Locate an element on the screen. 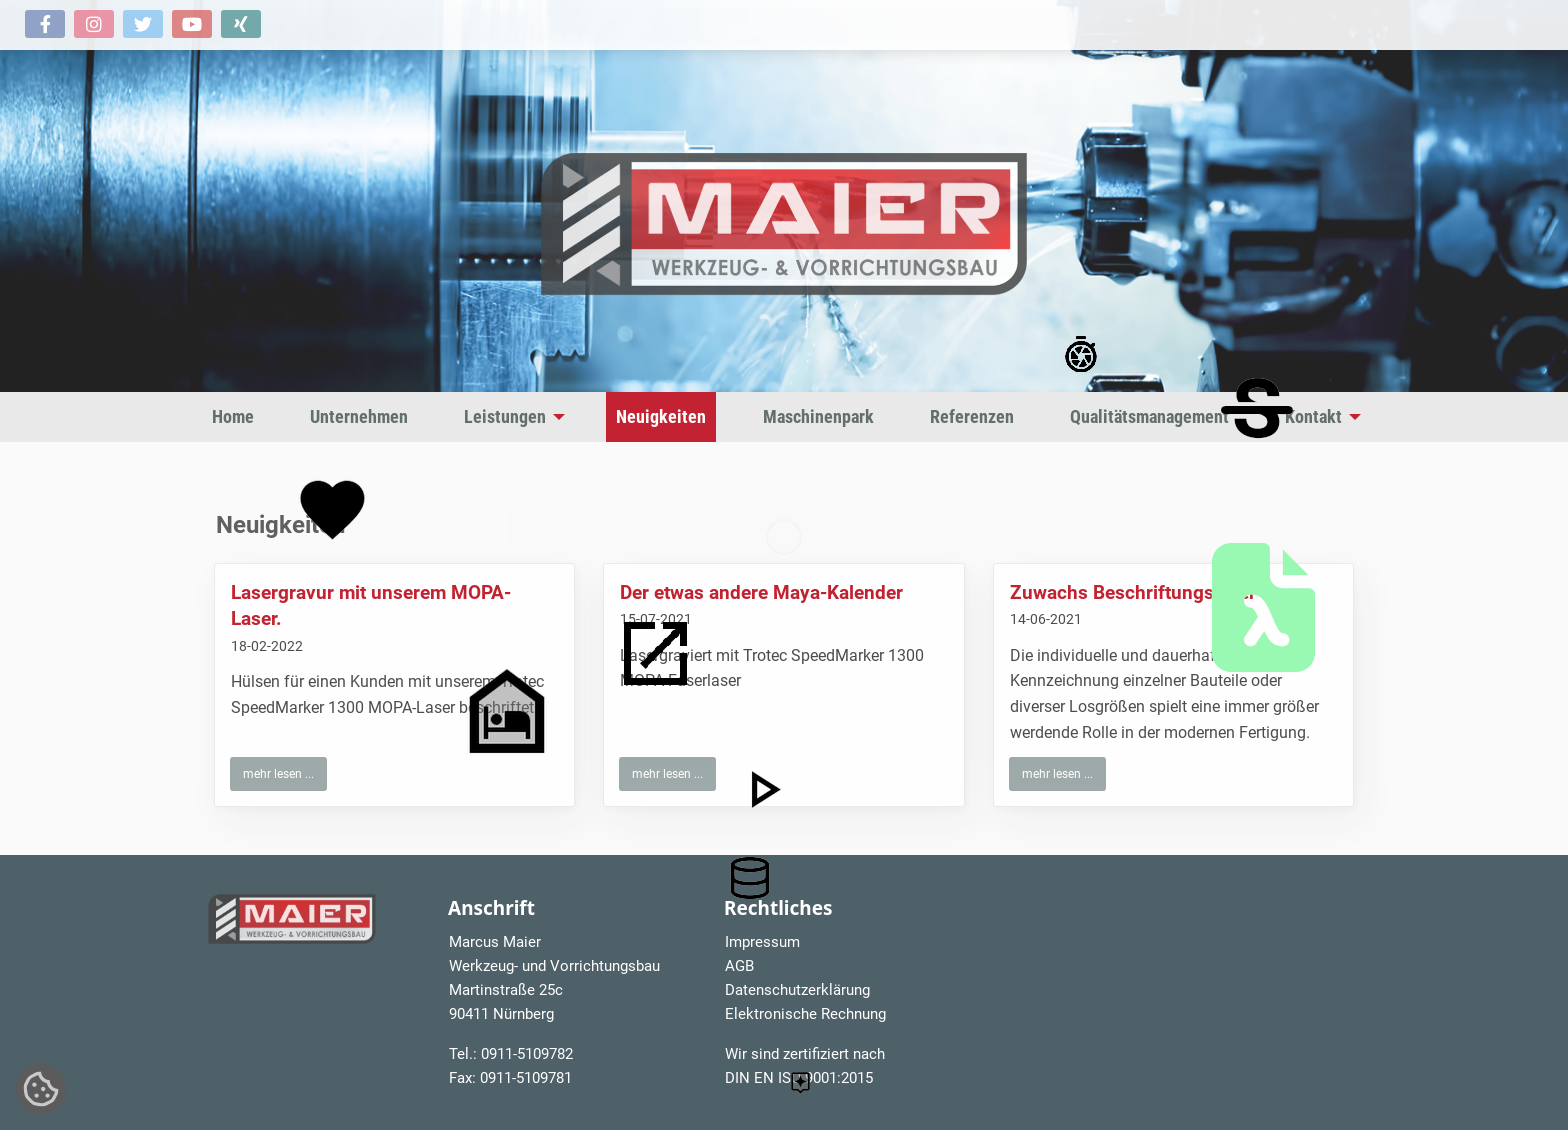 The width and height of the screenshot is (1568, 1130). access AI assistant or smart suggestions is located at coordinates (800, 1082).